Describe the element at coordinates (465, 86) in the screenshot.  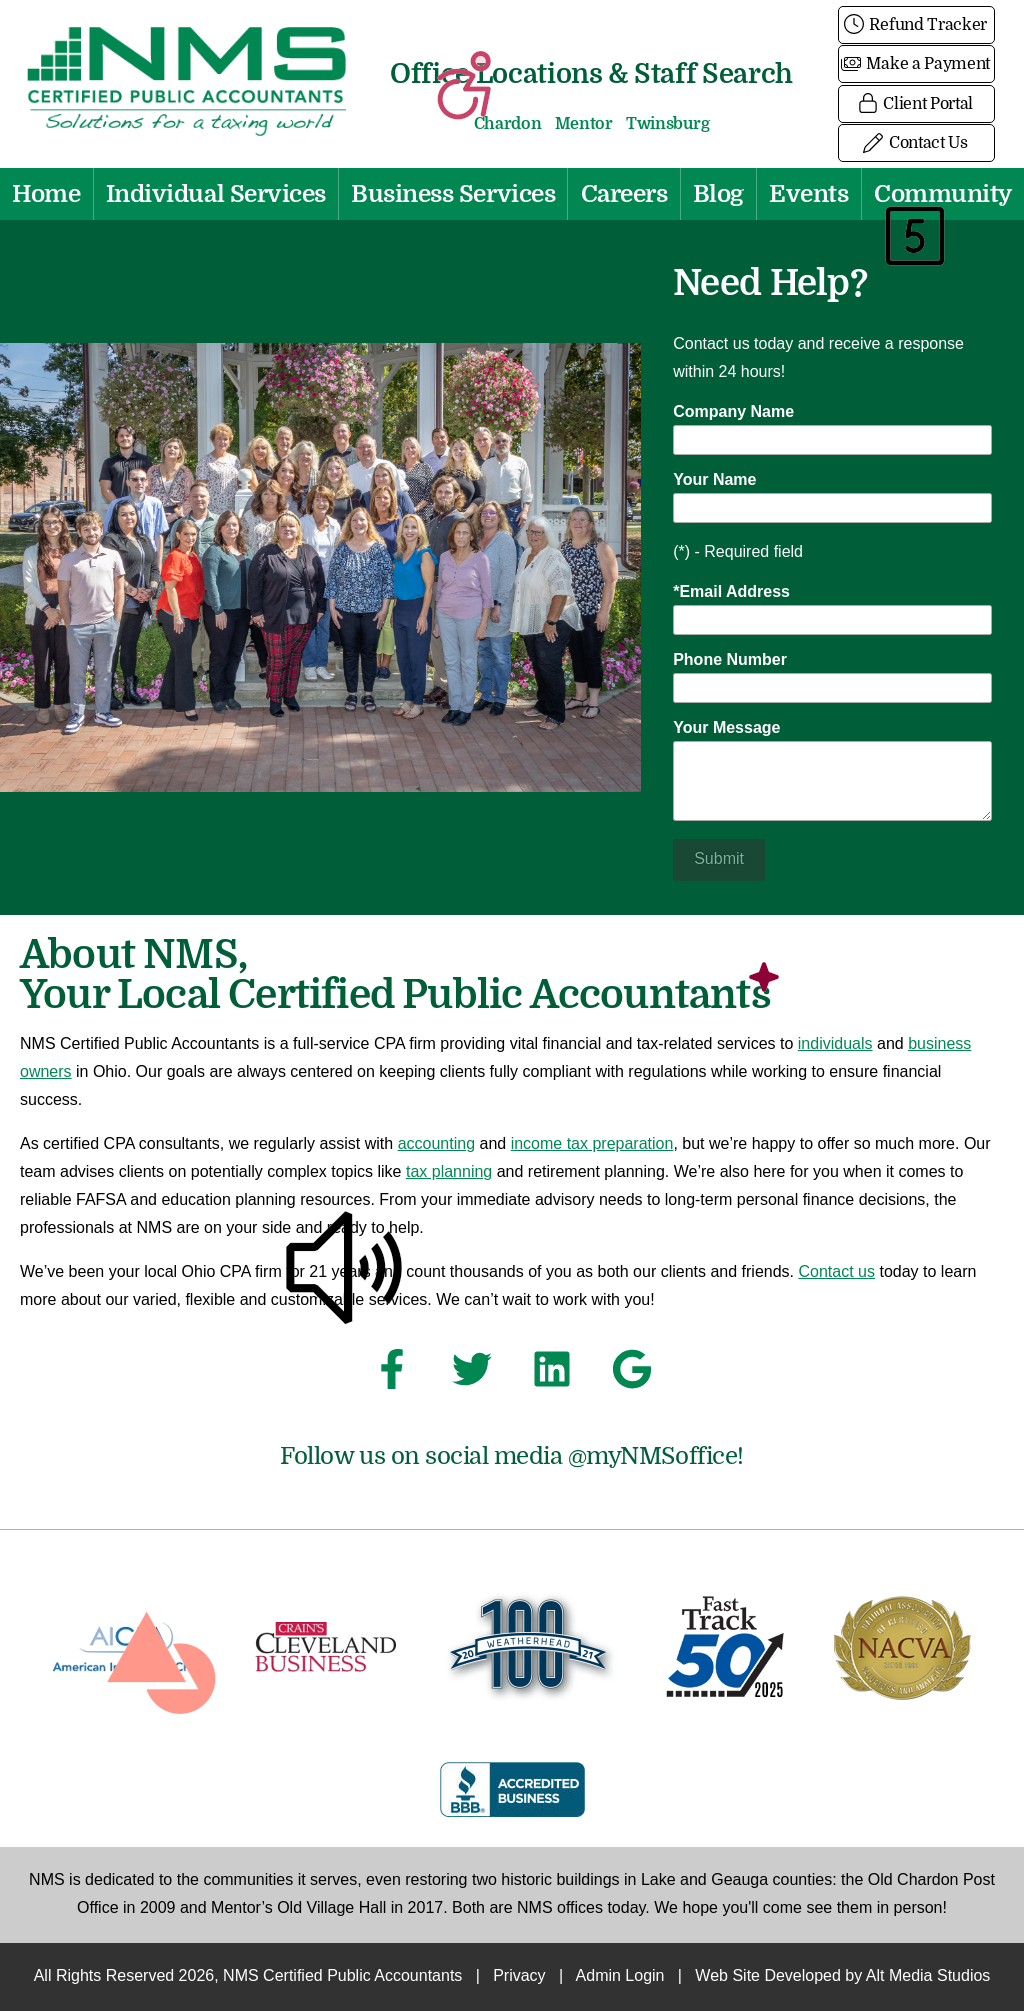
I see `indicates wheelchair accessible facility` at that location.